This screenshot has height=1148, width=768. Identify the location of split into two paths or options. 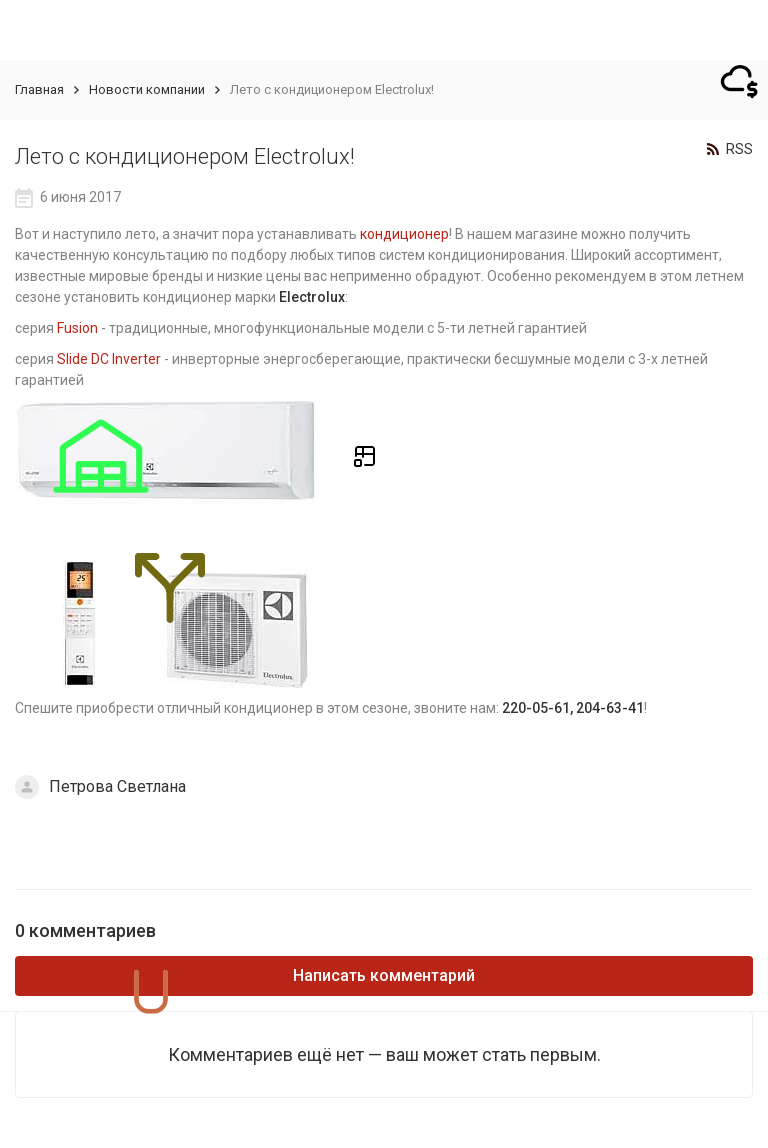
(170, 588).